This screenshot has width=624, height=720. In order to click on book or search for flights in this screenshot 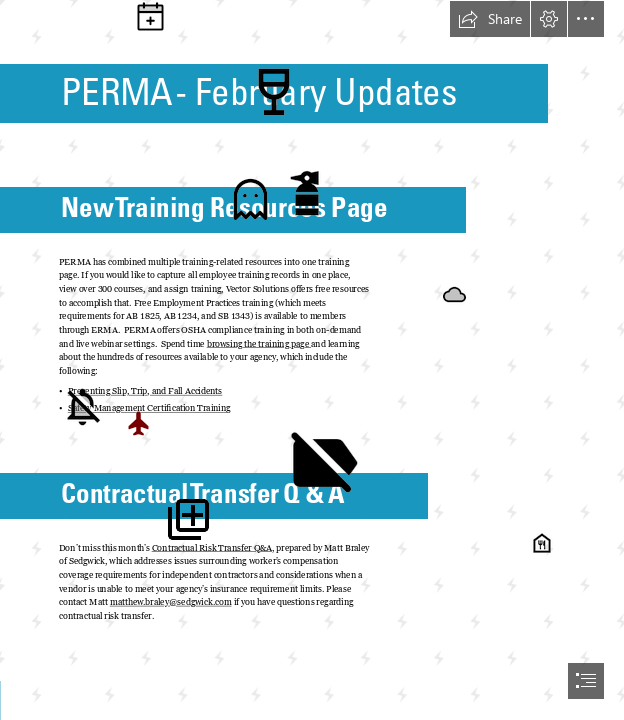, I will do `click(138, 423)`.